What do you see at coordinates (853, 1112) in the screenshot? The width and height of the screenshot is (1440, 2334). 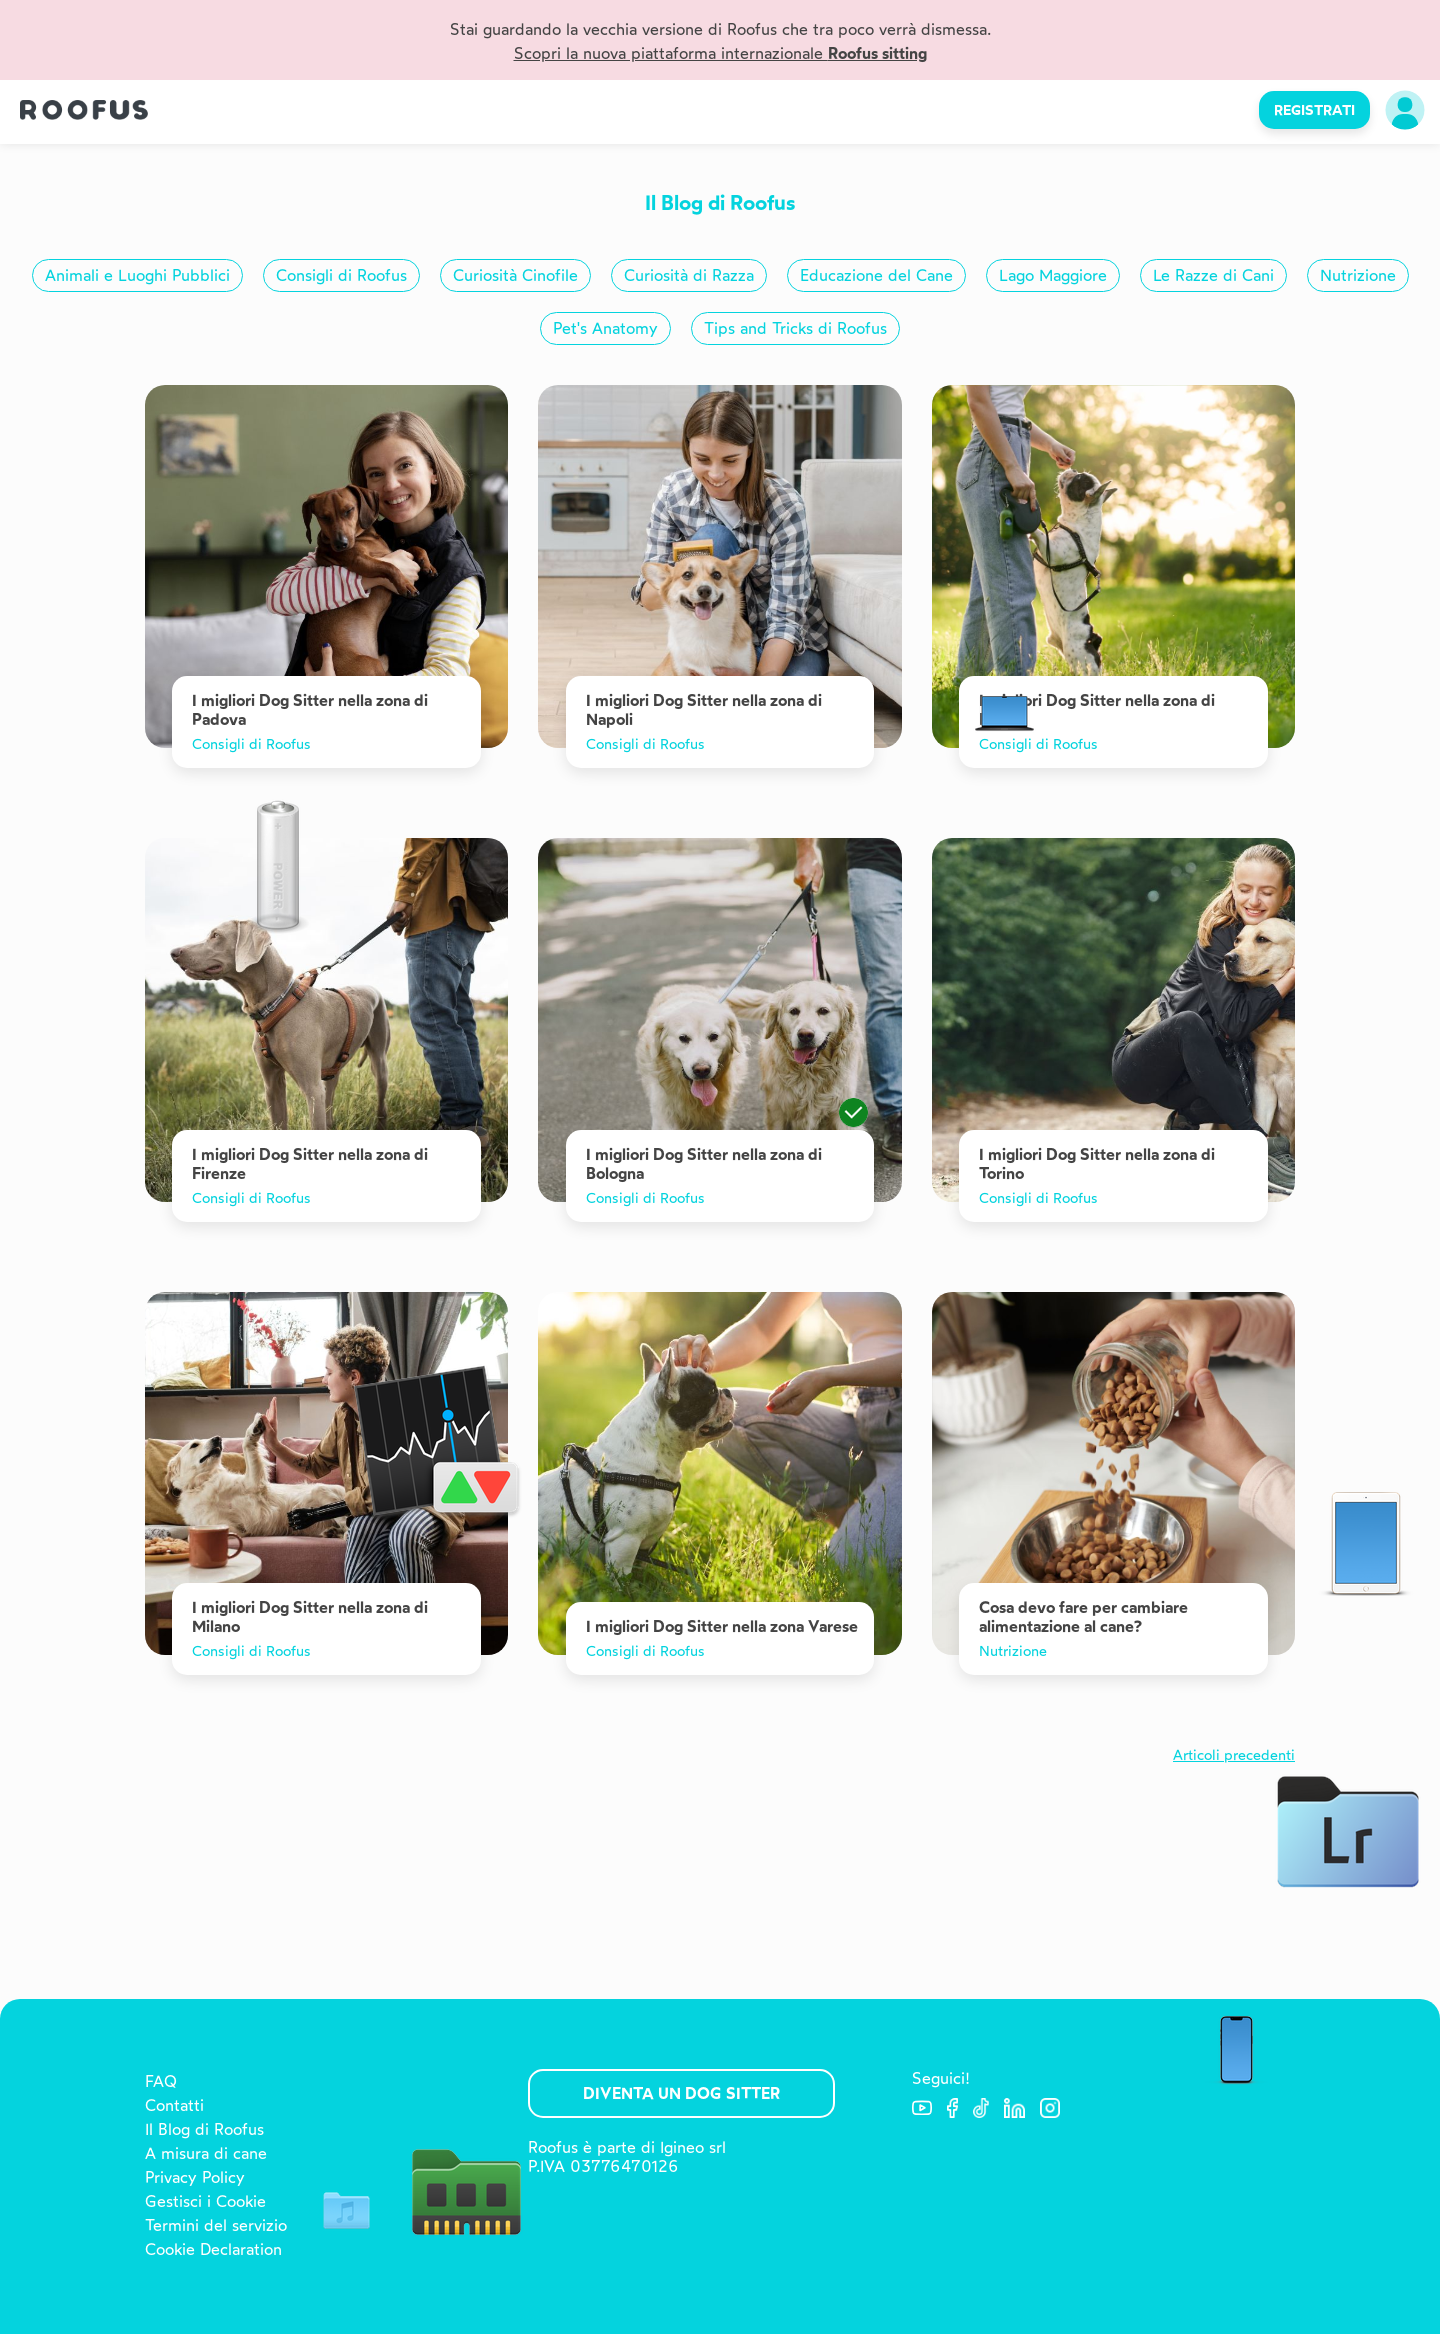 I see `indicates file has been successfully synced` at bounding box center [853, 1112].